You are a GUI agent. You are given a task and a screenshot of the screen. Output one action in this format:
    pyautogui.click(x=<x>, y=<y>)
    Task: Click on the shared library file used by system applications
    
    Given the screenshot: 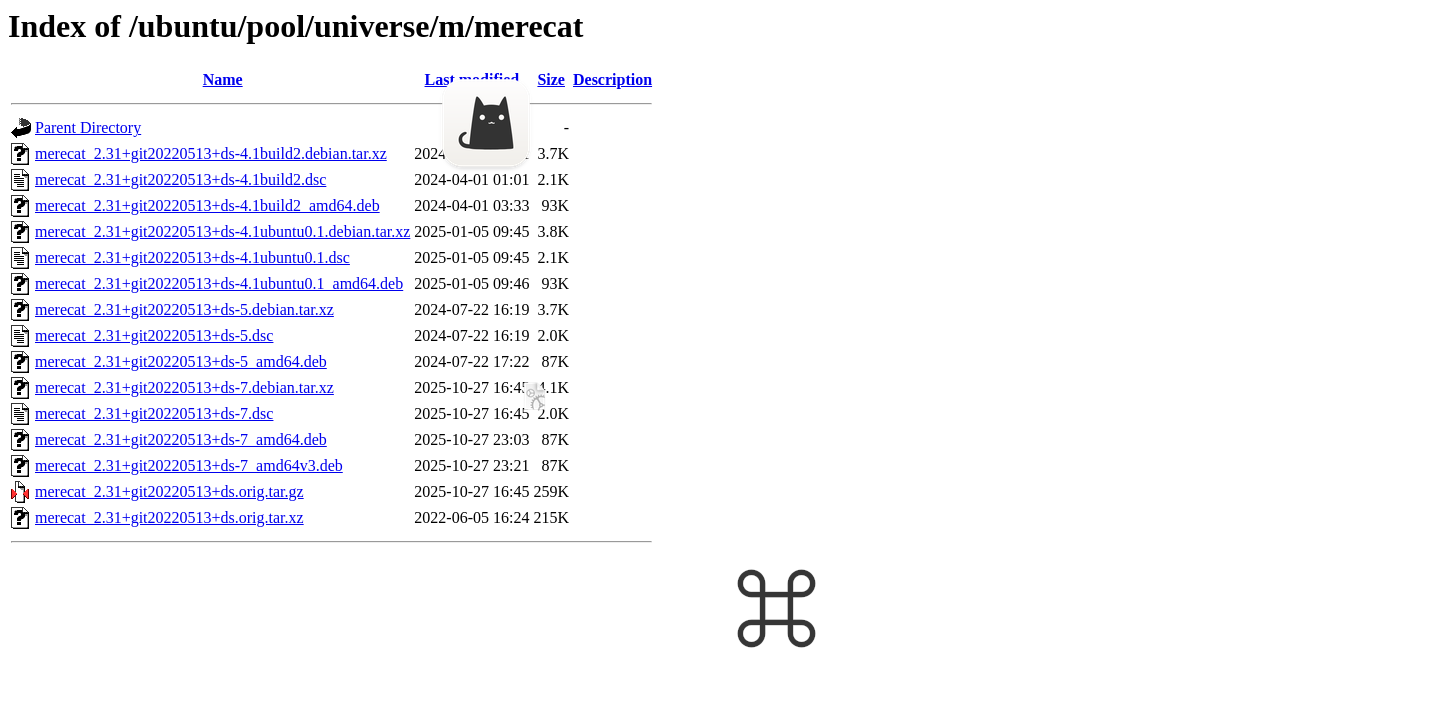 What is the action you would take?
    pyautogui.click(x=534, y=396)
    